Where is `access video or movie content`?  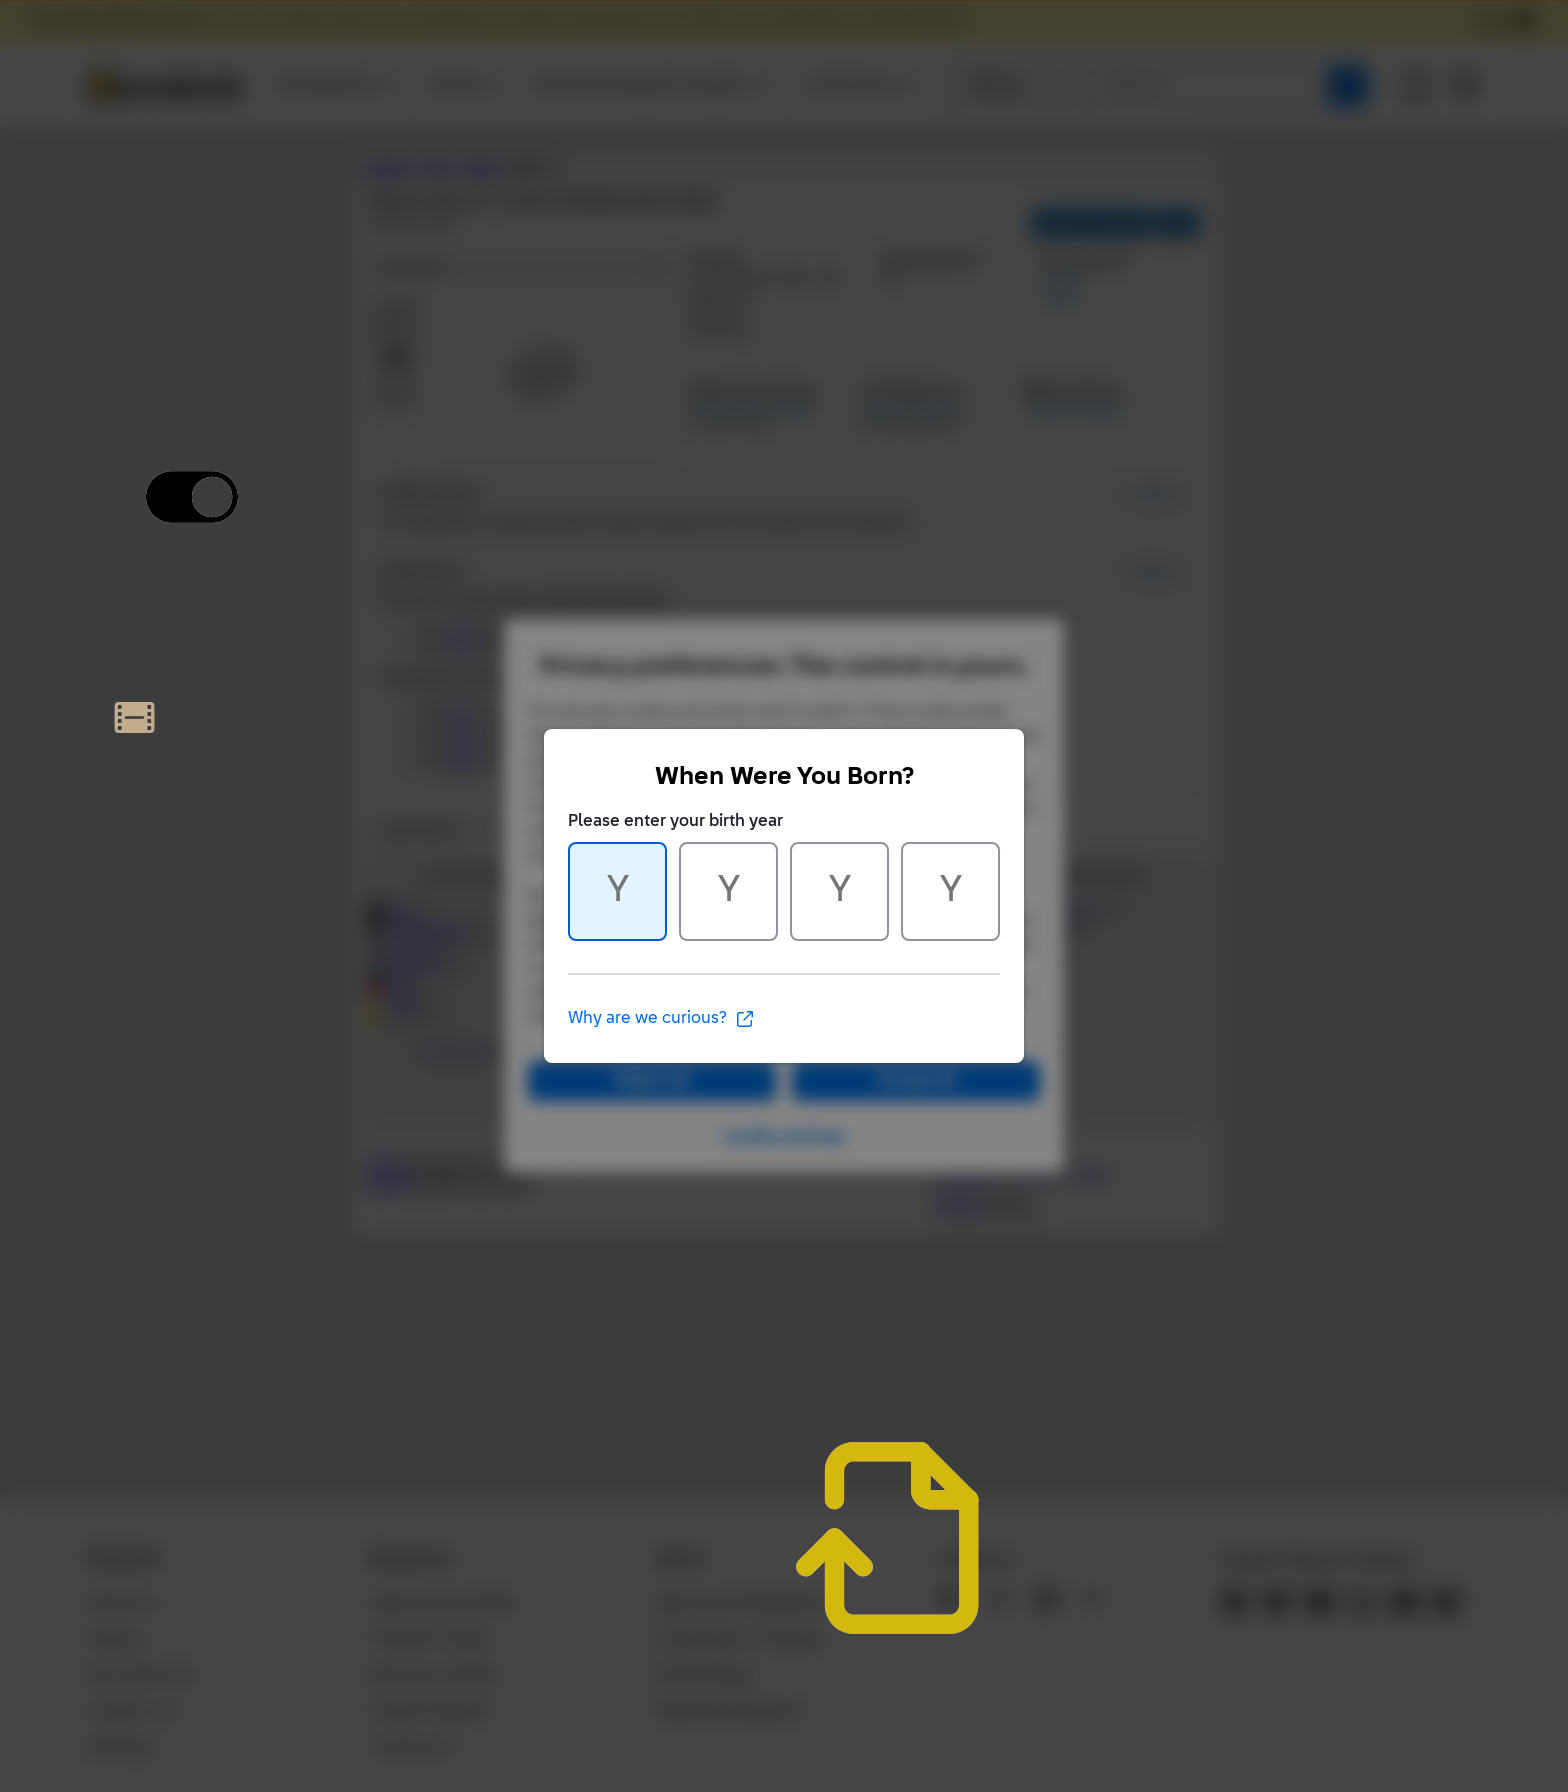 access video or movie content is located at coordinates (134, 717).